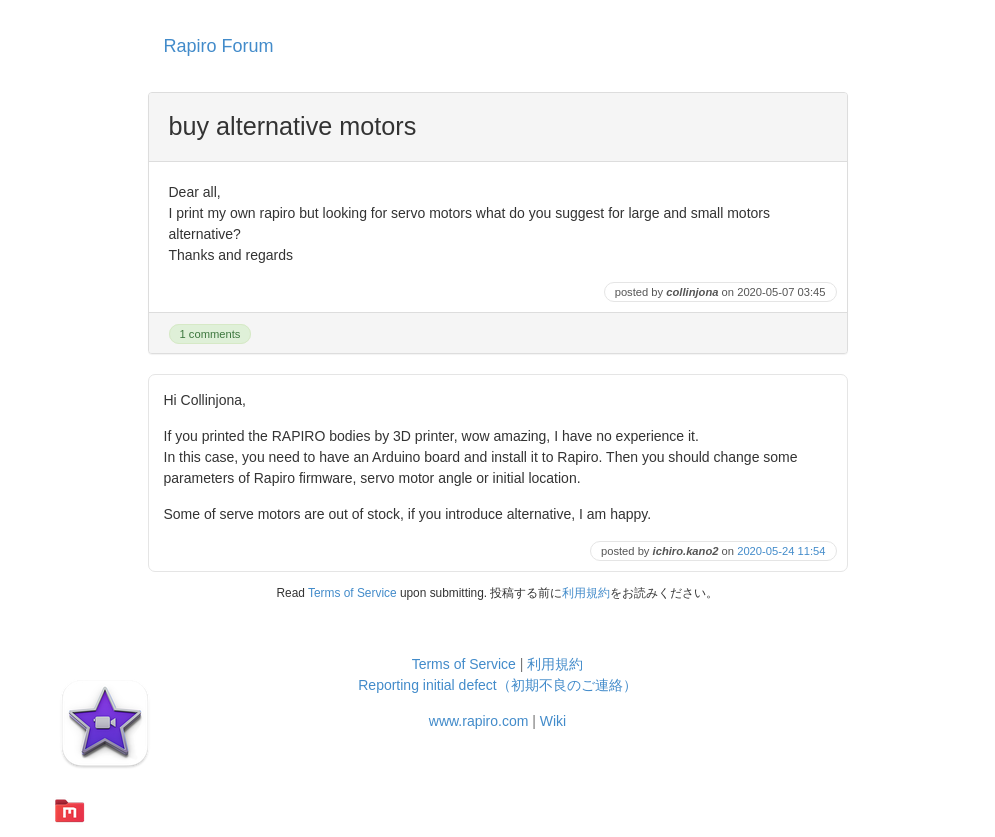 This screenshot has height=837, width=995. What do you see at coordinates (69, 811) in the screenshot?
I see `folder containing Quixel Megascans assets` at bounding box center [69, 811].